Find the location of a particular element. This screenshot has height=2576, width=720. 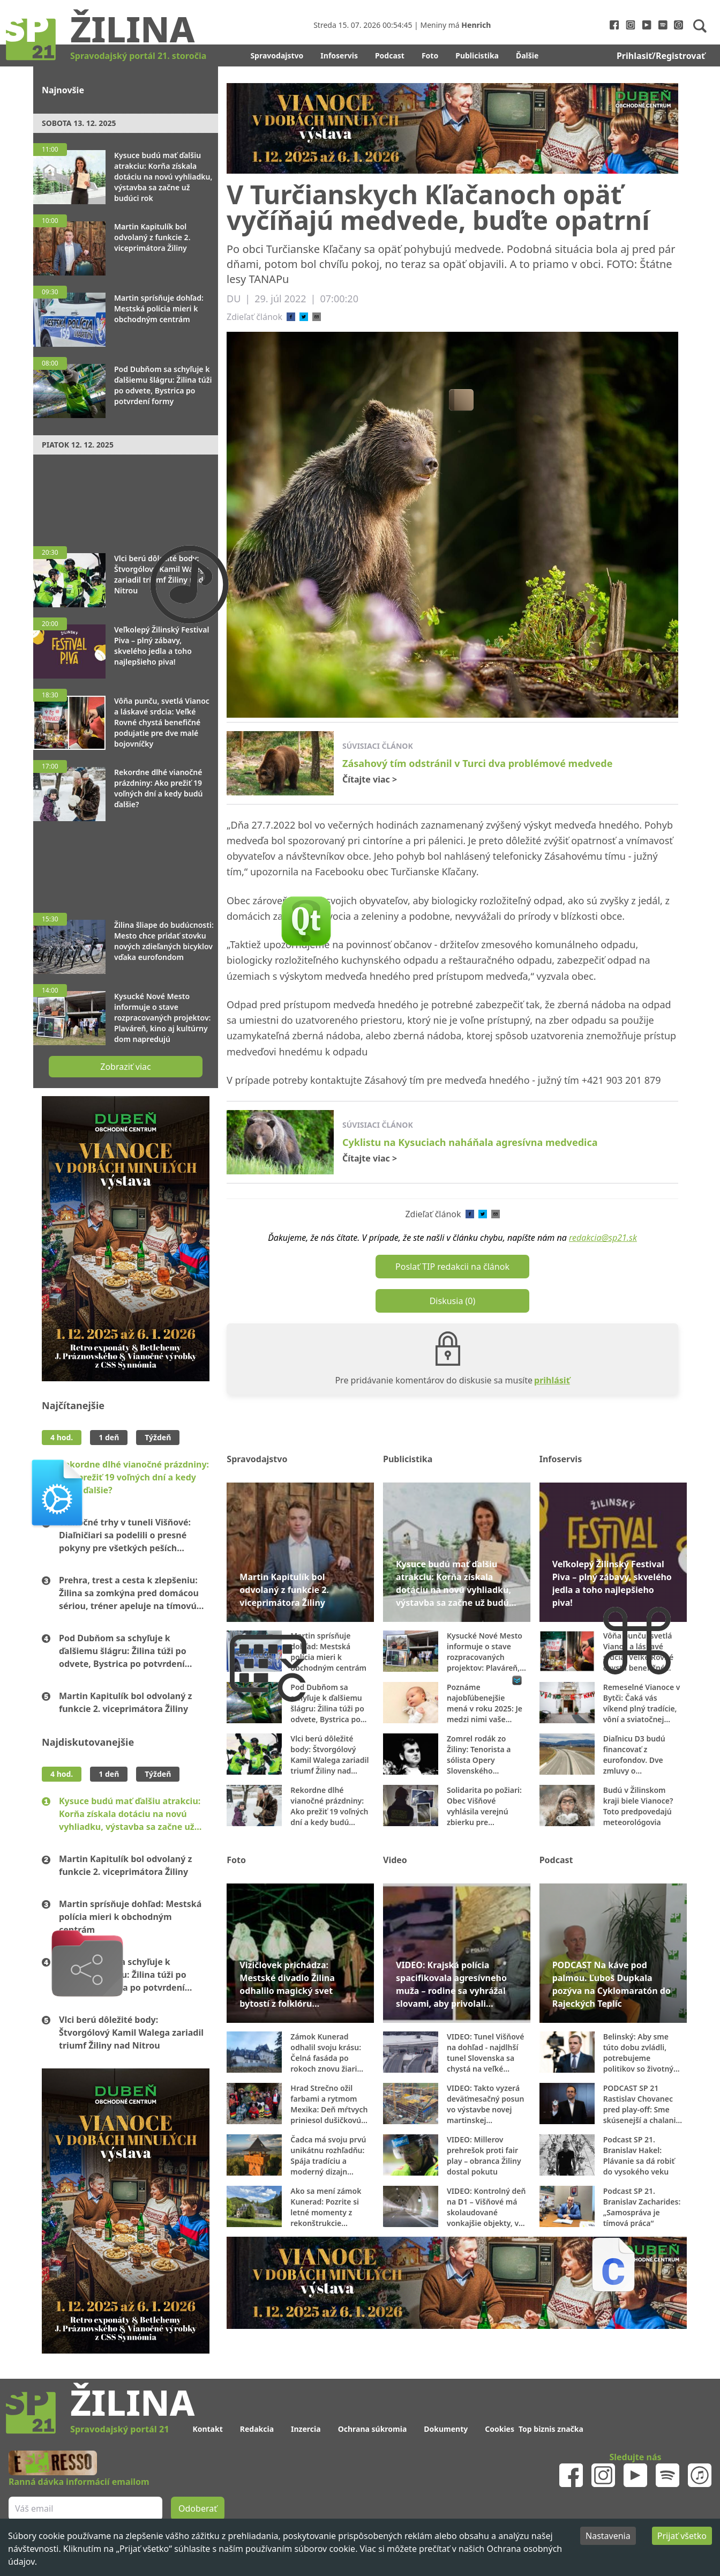

open cantata music player is located at coordinates (189, 584).